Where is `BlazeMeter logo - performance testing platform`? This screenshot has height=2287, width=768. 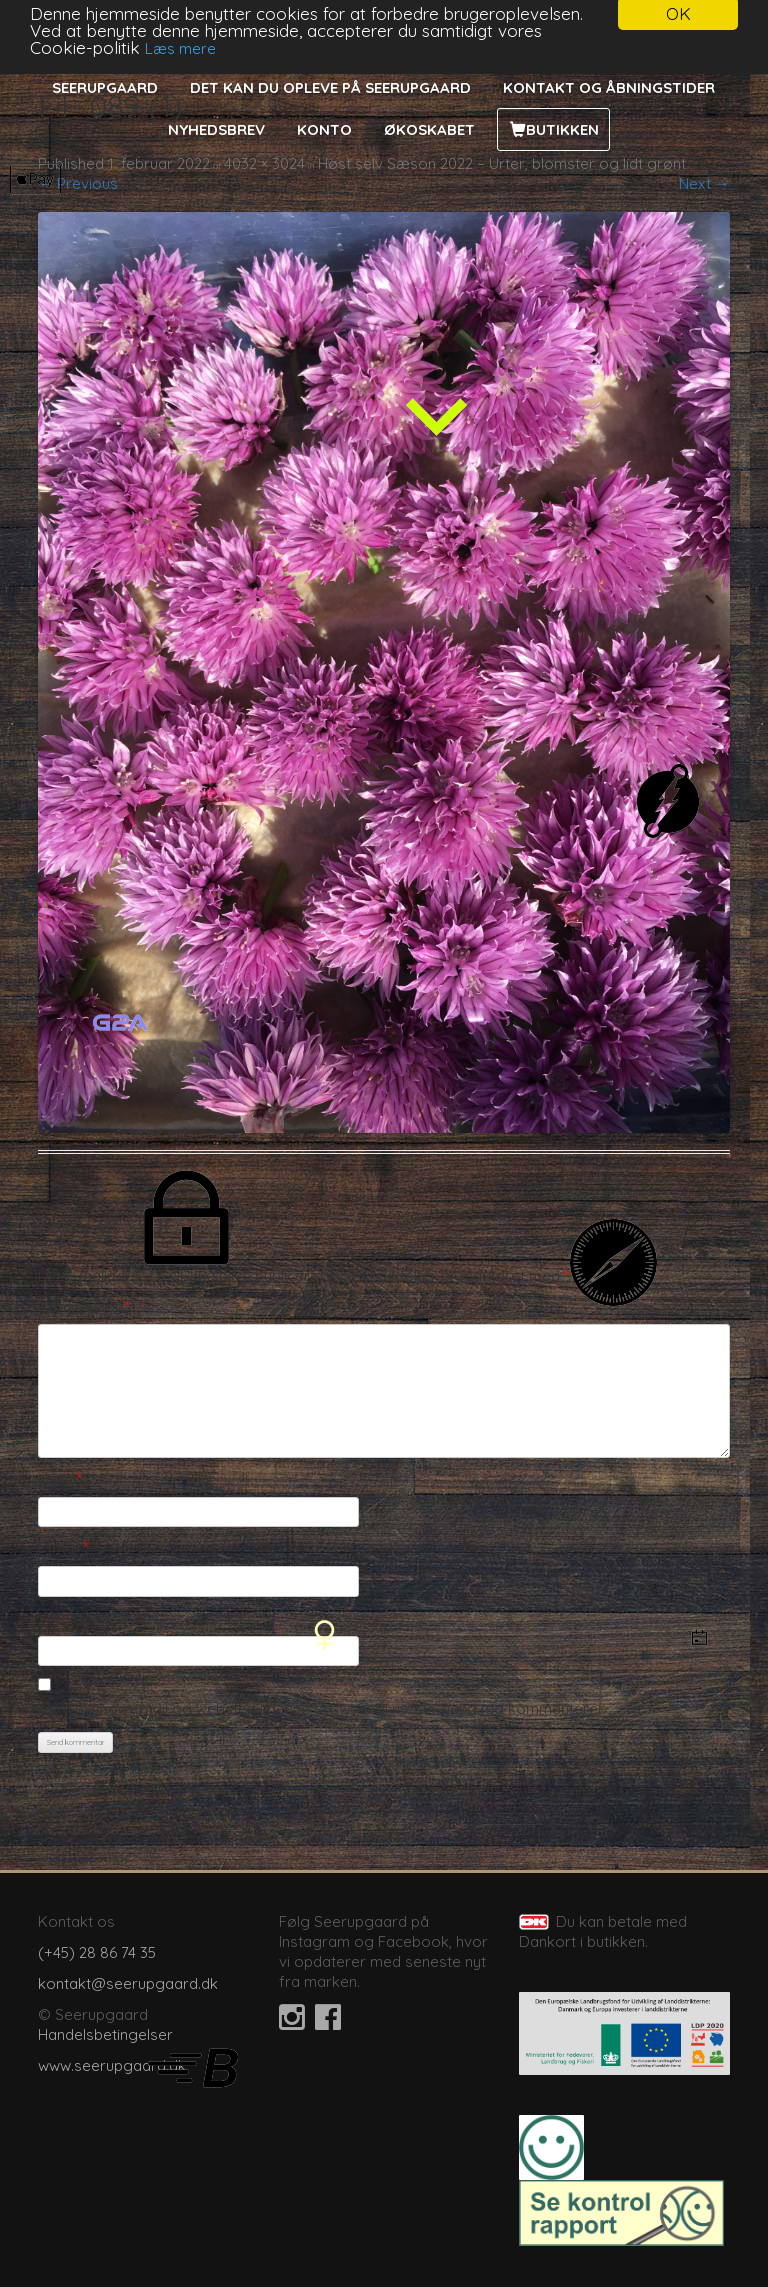 BlazeMeter logo - performance testing platform is located at coordinates (193, 2068).